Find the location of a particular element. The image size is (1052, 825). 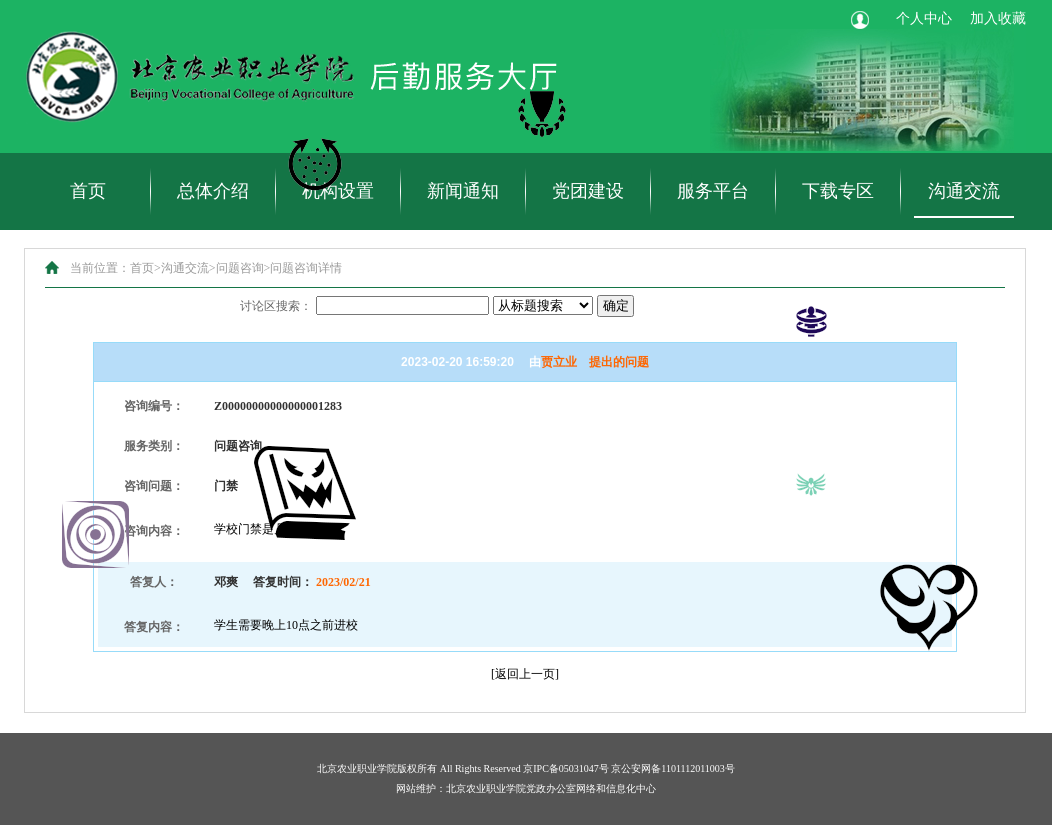

indicates an eldritch or lovecraftian game element is located at coordinates (929, 605).